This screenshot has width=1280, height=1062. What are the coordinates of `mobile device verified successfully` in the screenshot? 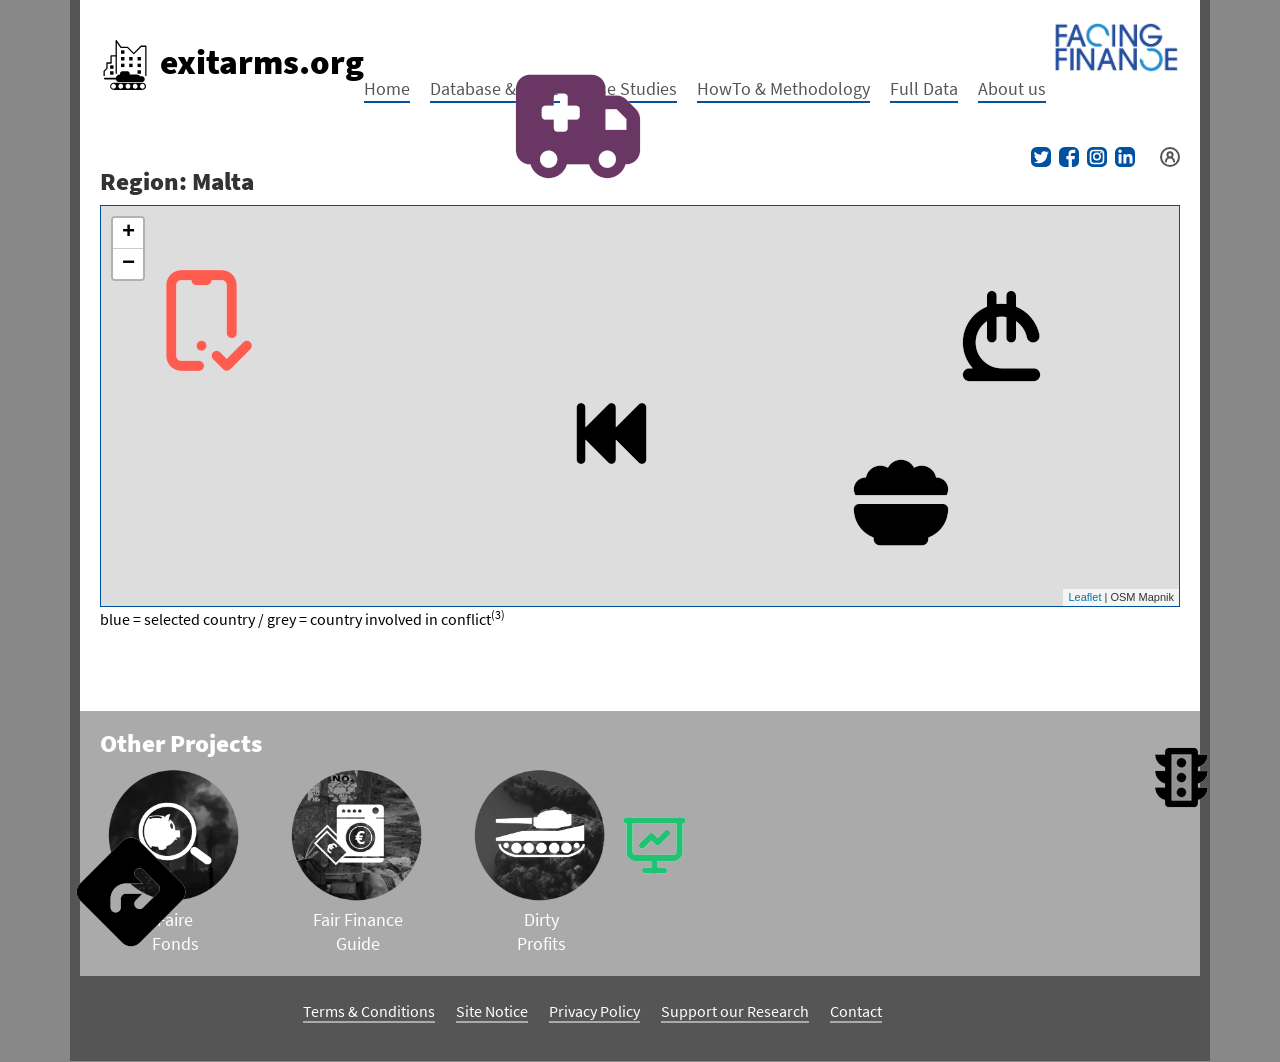 It's located at (201, 320).